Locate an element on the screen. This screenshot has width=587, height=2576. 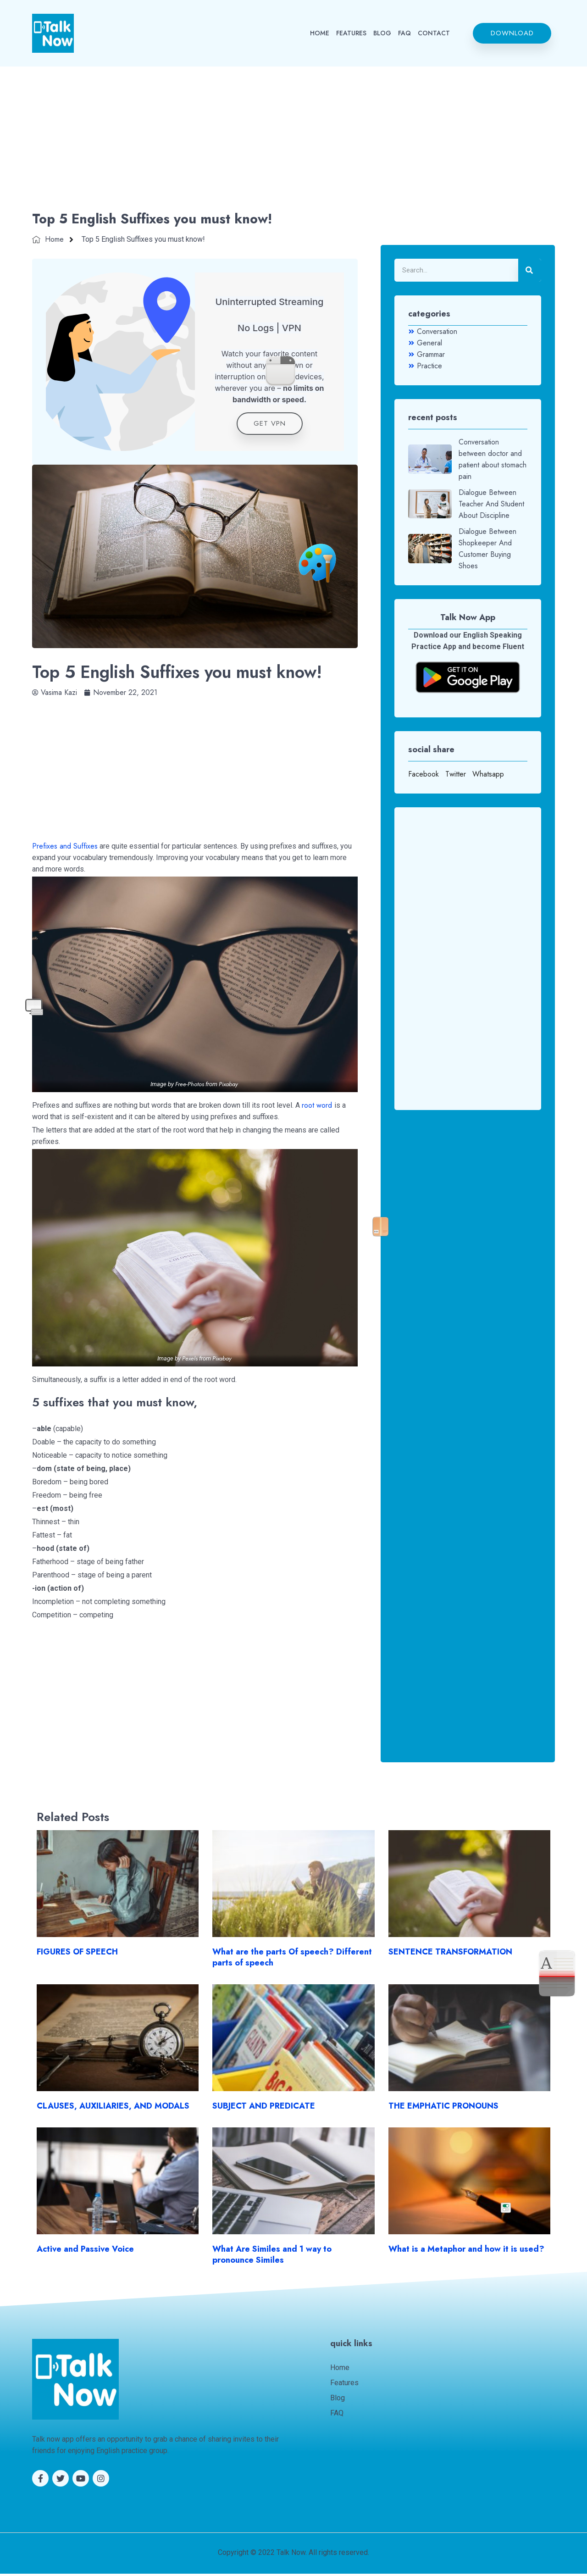
open the paint application is located at coordinates (317, 562).